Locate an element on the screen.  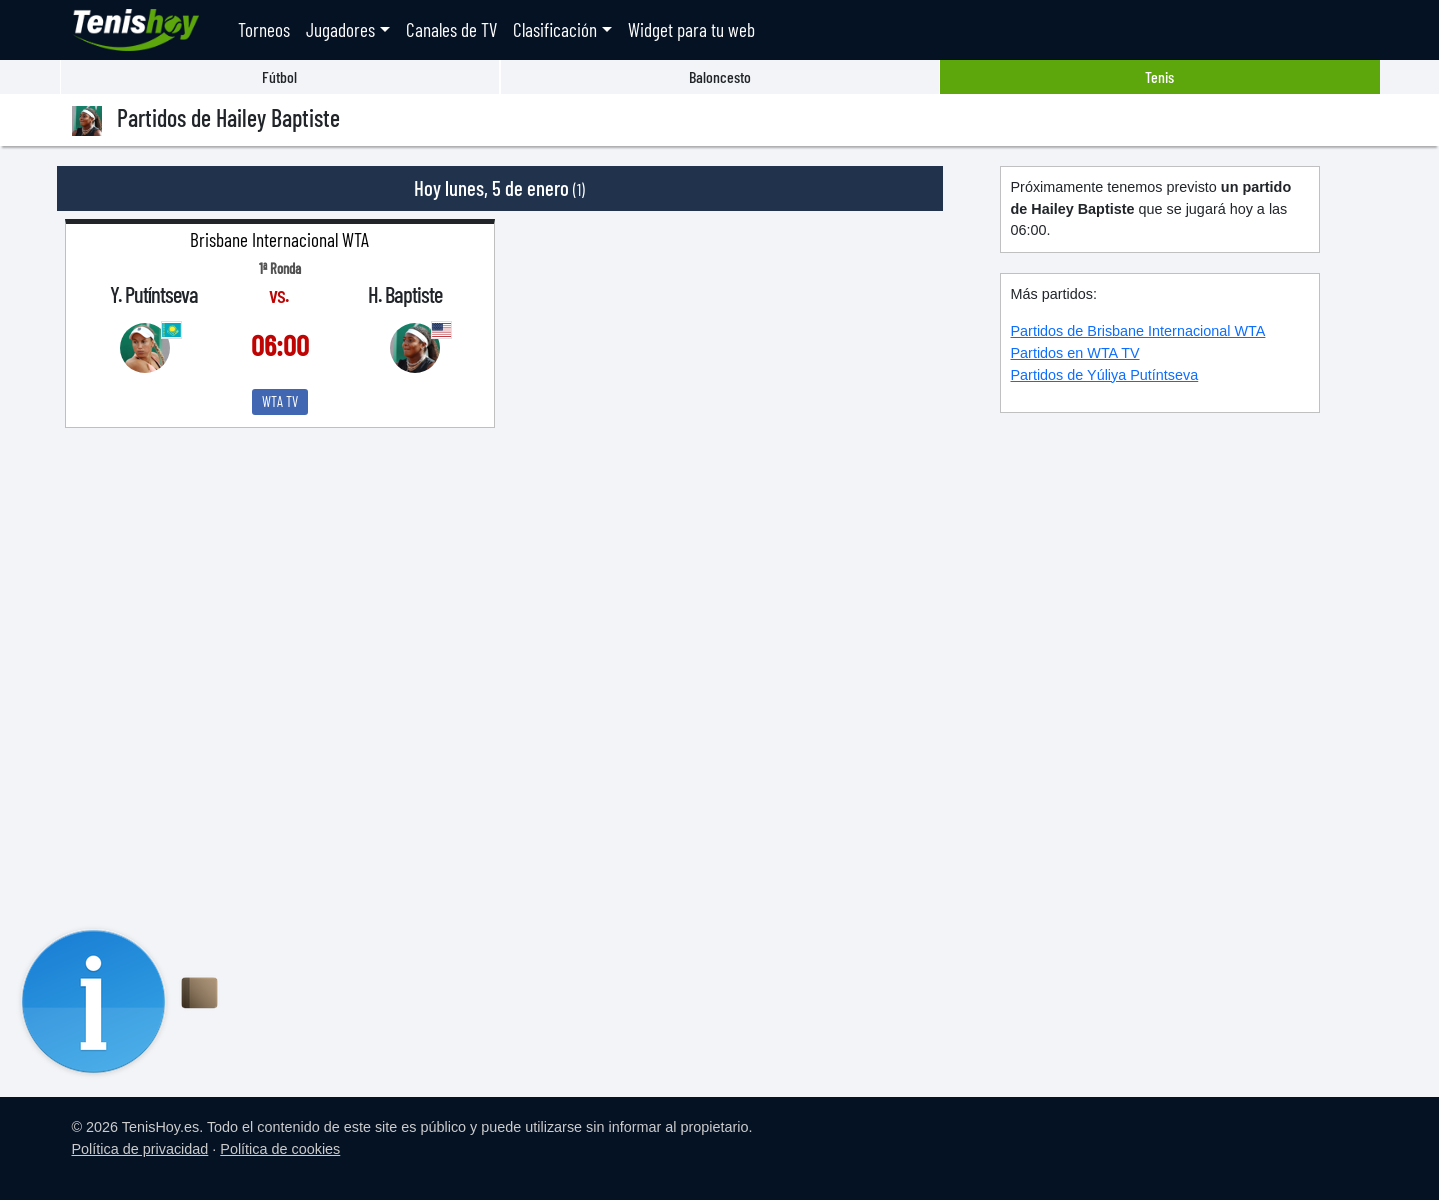
view information or details about an application is located at coordinates (93, 1001).